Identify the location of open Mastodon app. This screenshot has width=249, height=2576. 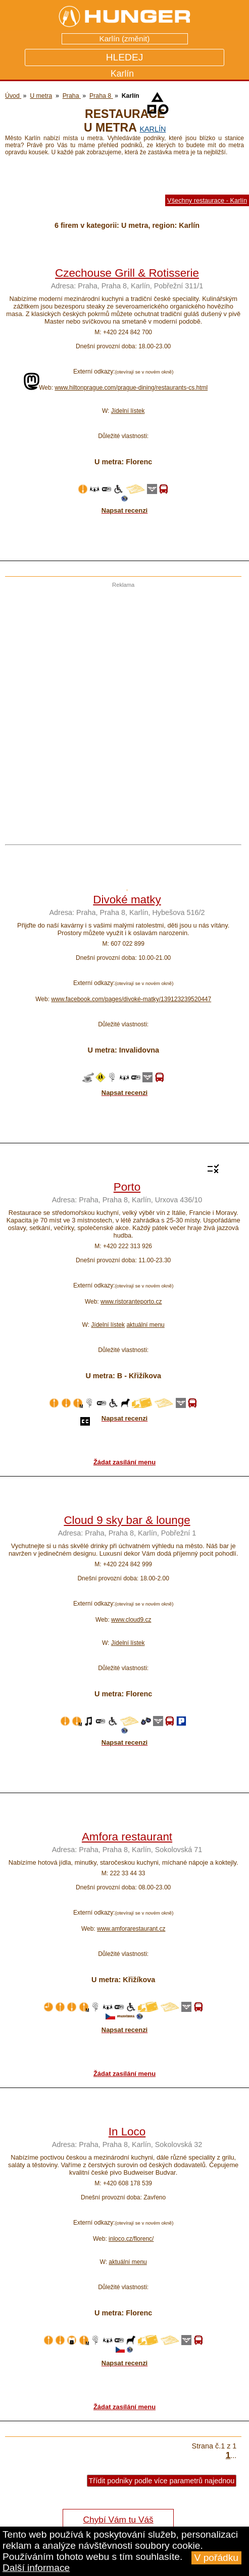
(31, 381).